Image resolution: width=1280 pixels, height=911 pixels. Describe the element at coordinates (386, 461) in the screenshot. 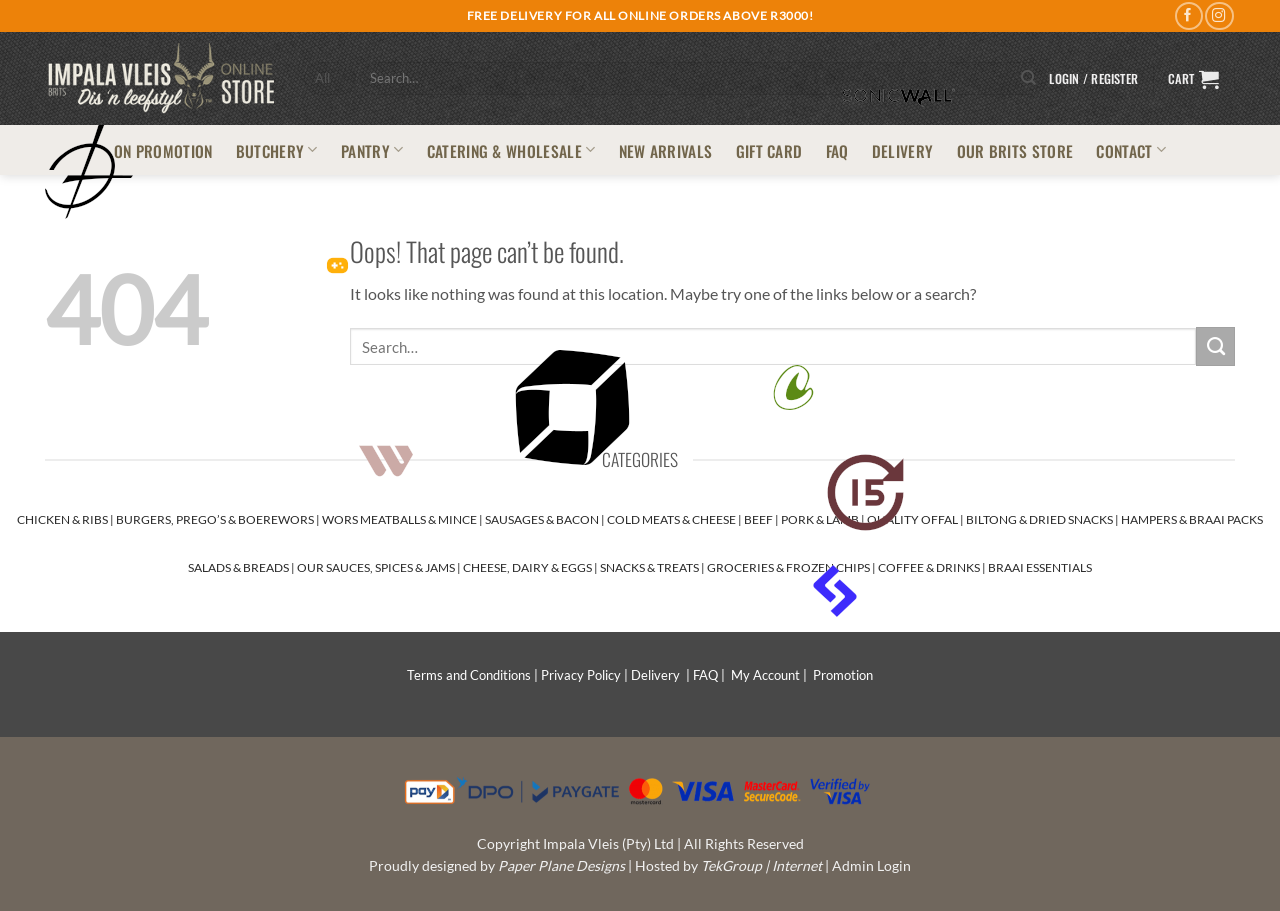

I see `western union logo` at that location.